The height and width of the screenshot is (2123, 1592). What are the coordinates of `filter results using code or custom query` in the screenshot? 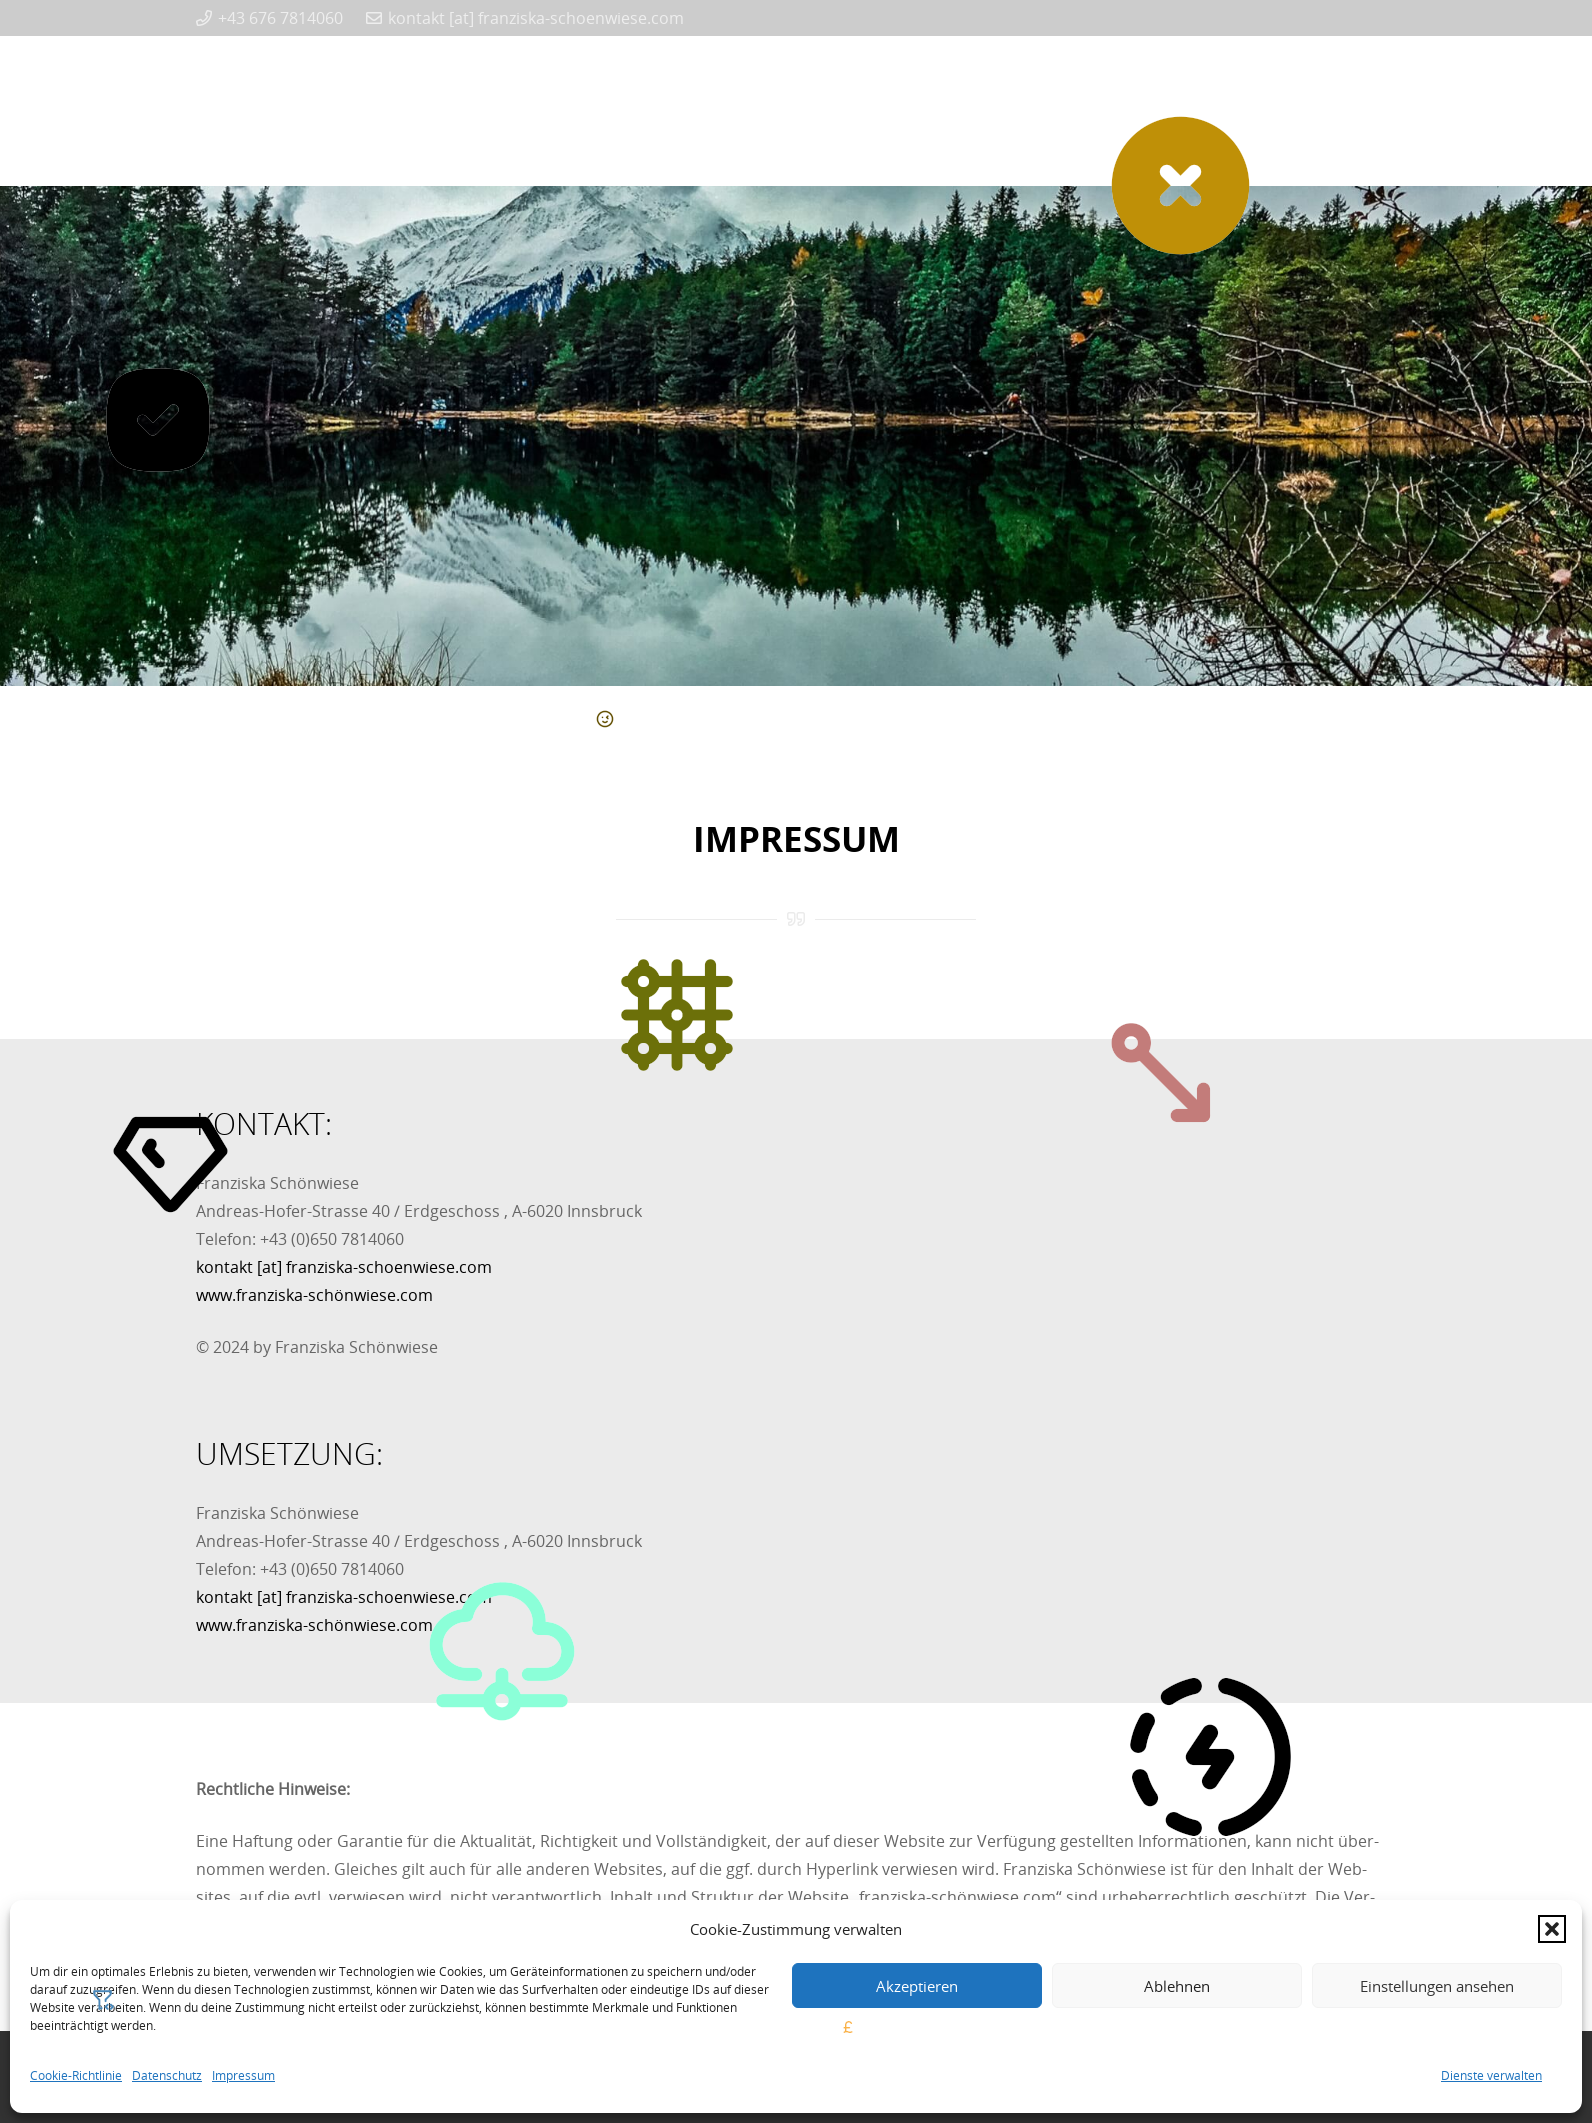 It's located at (102, 1999).